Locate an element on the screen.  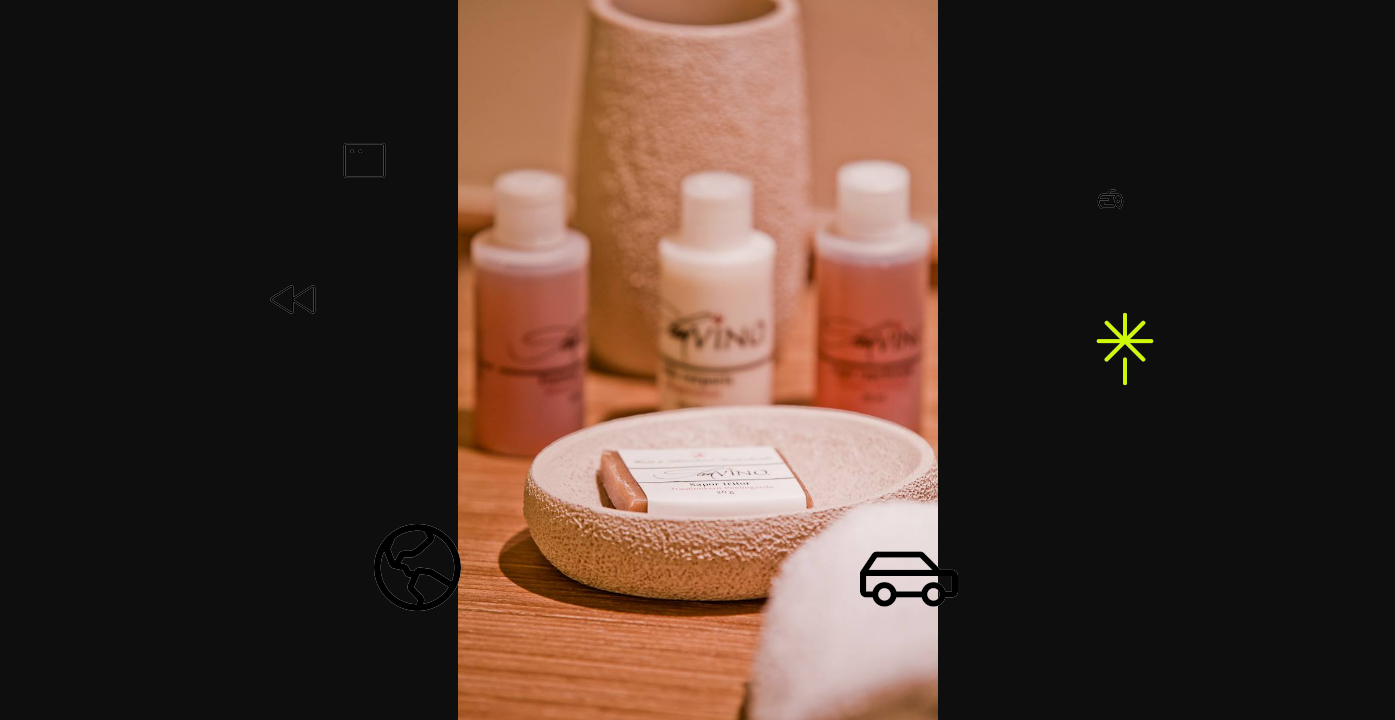
open application window is located at coordinates (364, 160).